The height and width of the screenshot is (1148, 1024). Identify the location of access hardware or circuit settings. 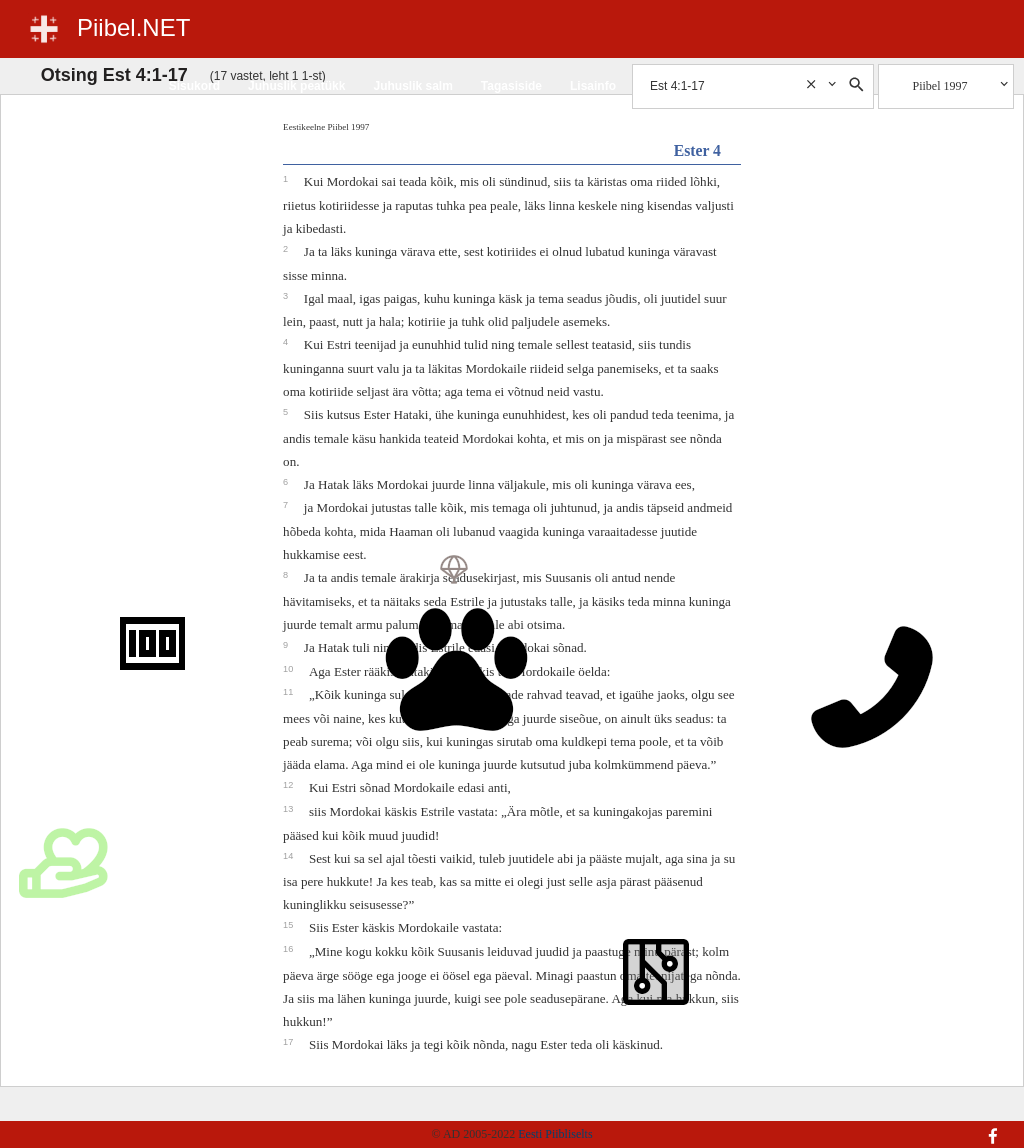
(656, 972).